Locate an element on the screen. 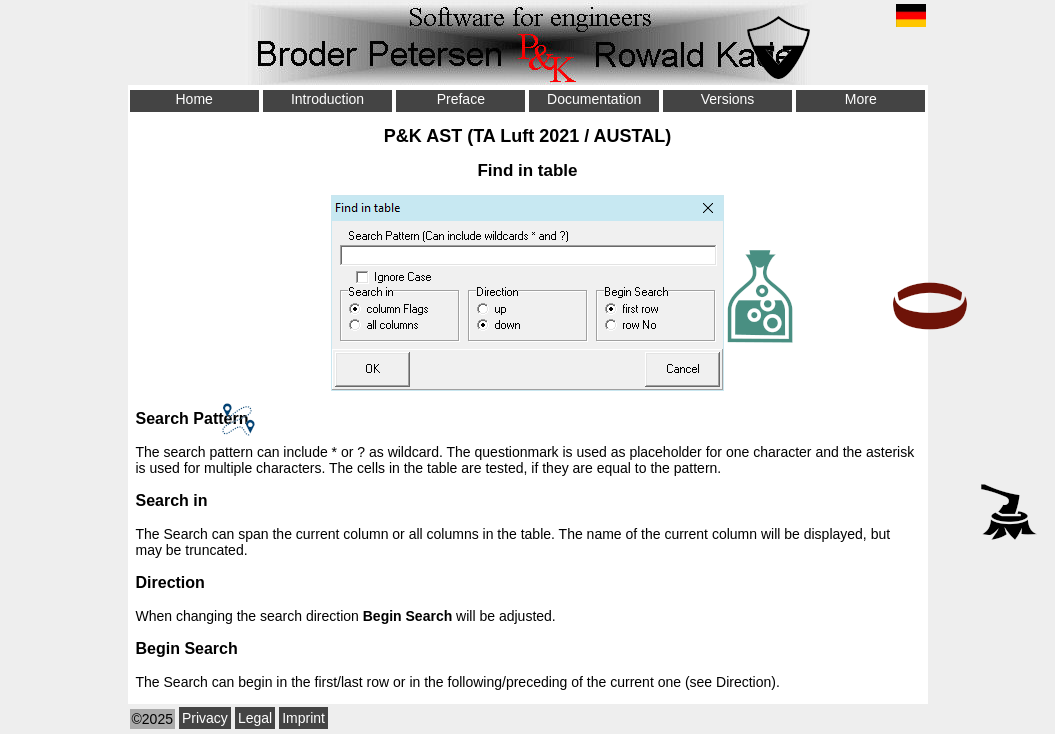 The width and height of the screenshot is (1055, 734). indicates armor or defense has been reduced is located at coordinates (778, 47).